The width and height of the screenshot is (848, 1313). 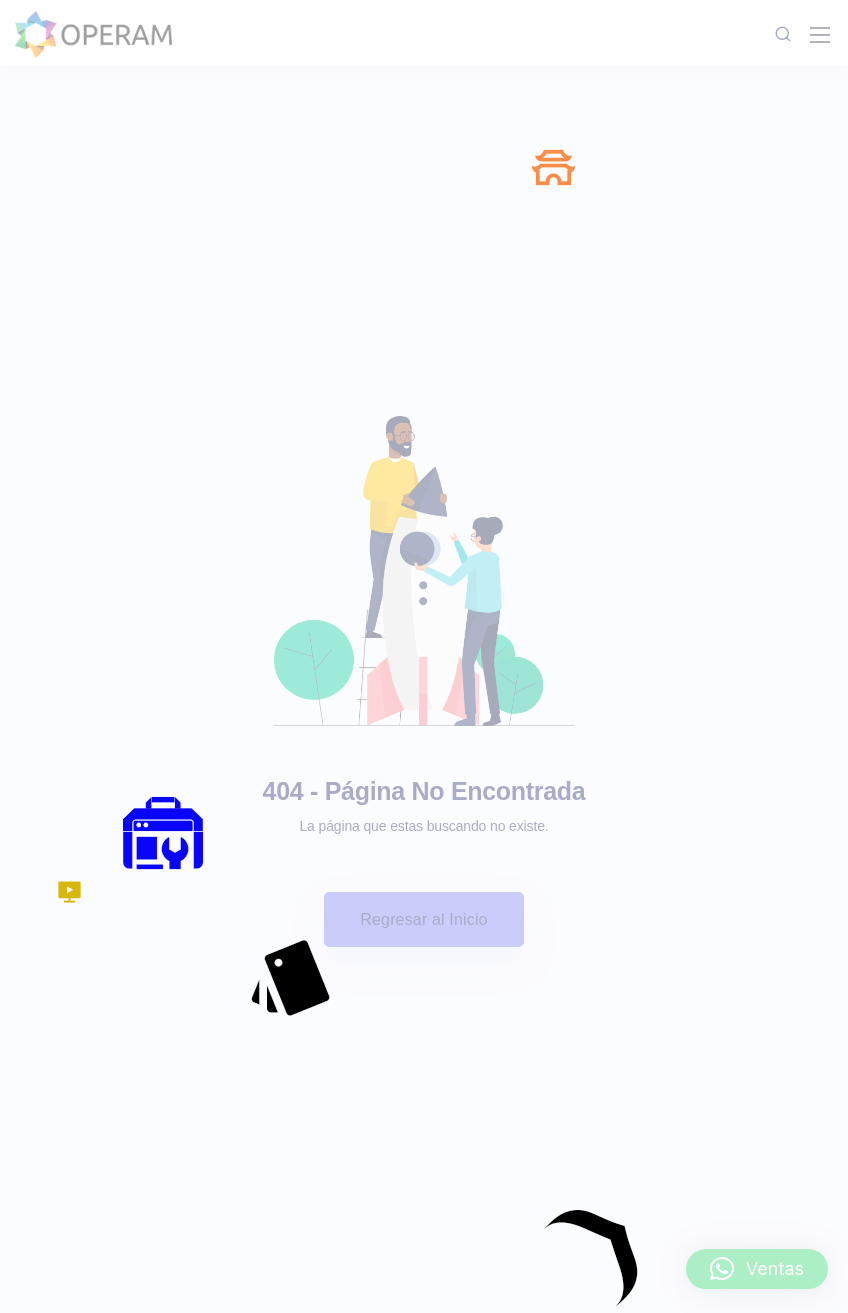 I want to click on start a presentation slideshow, so click(x=69, y=891).